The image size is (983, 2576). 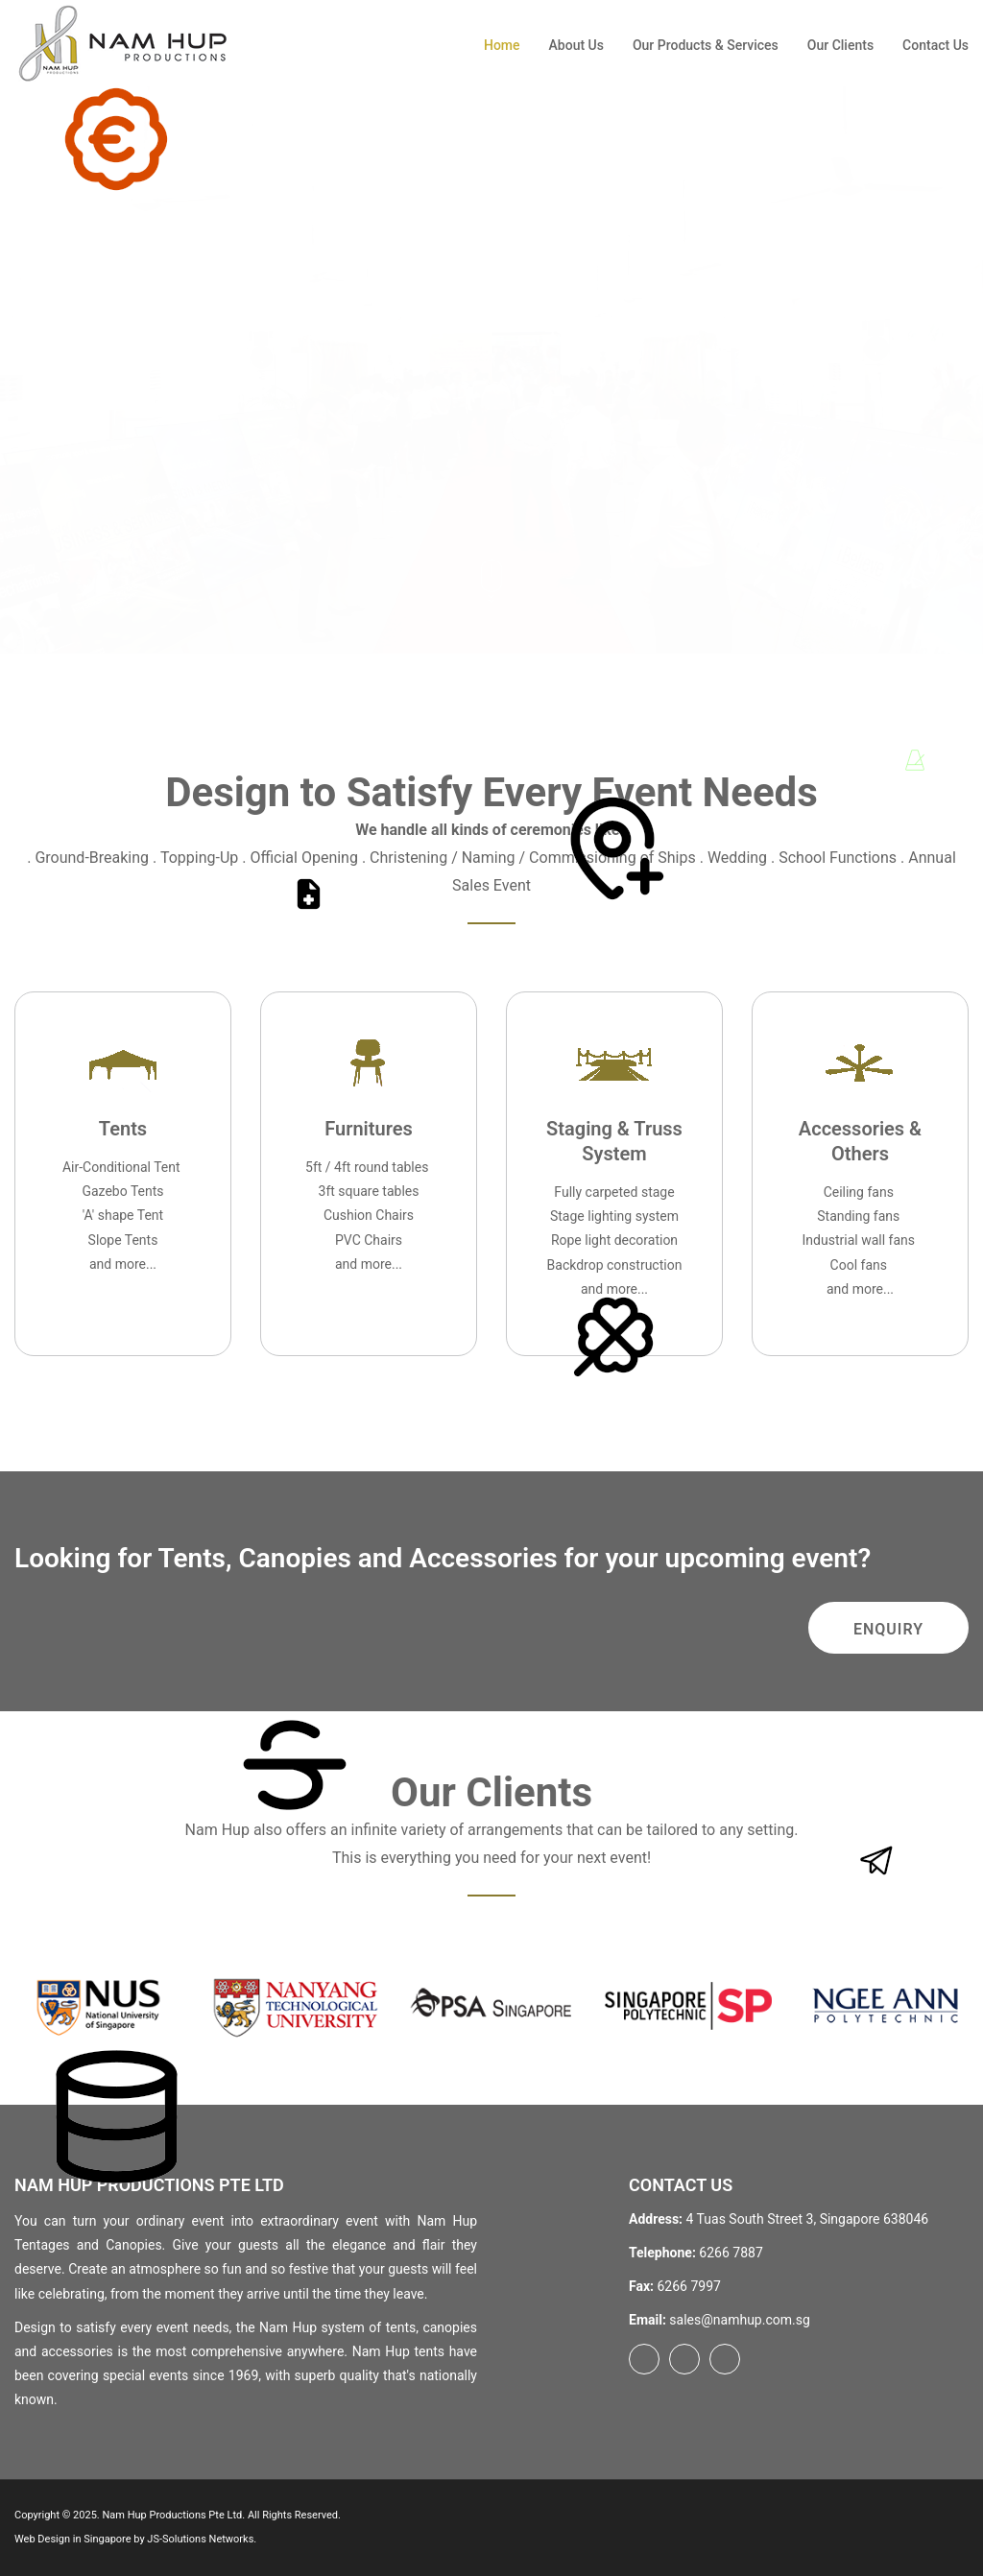 What do you see at coordinates (877, 1861) in the screenshot?
I see `open Telegram messaging app` at bounding box center [877, 1861].